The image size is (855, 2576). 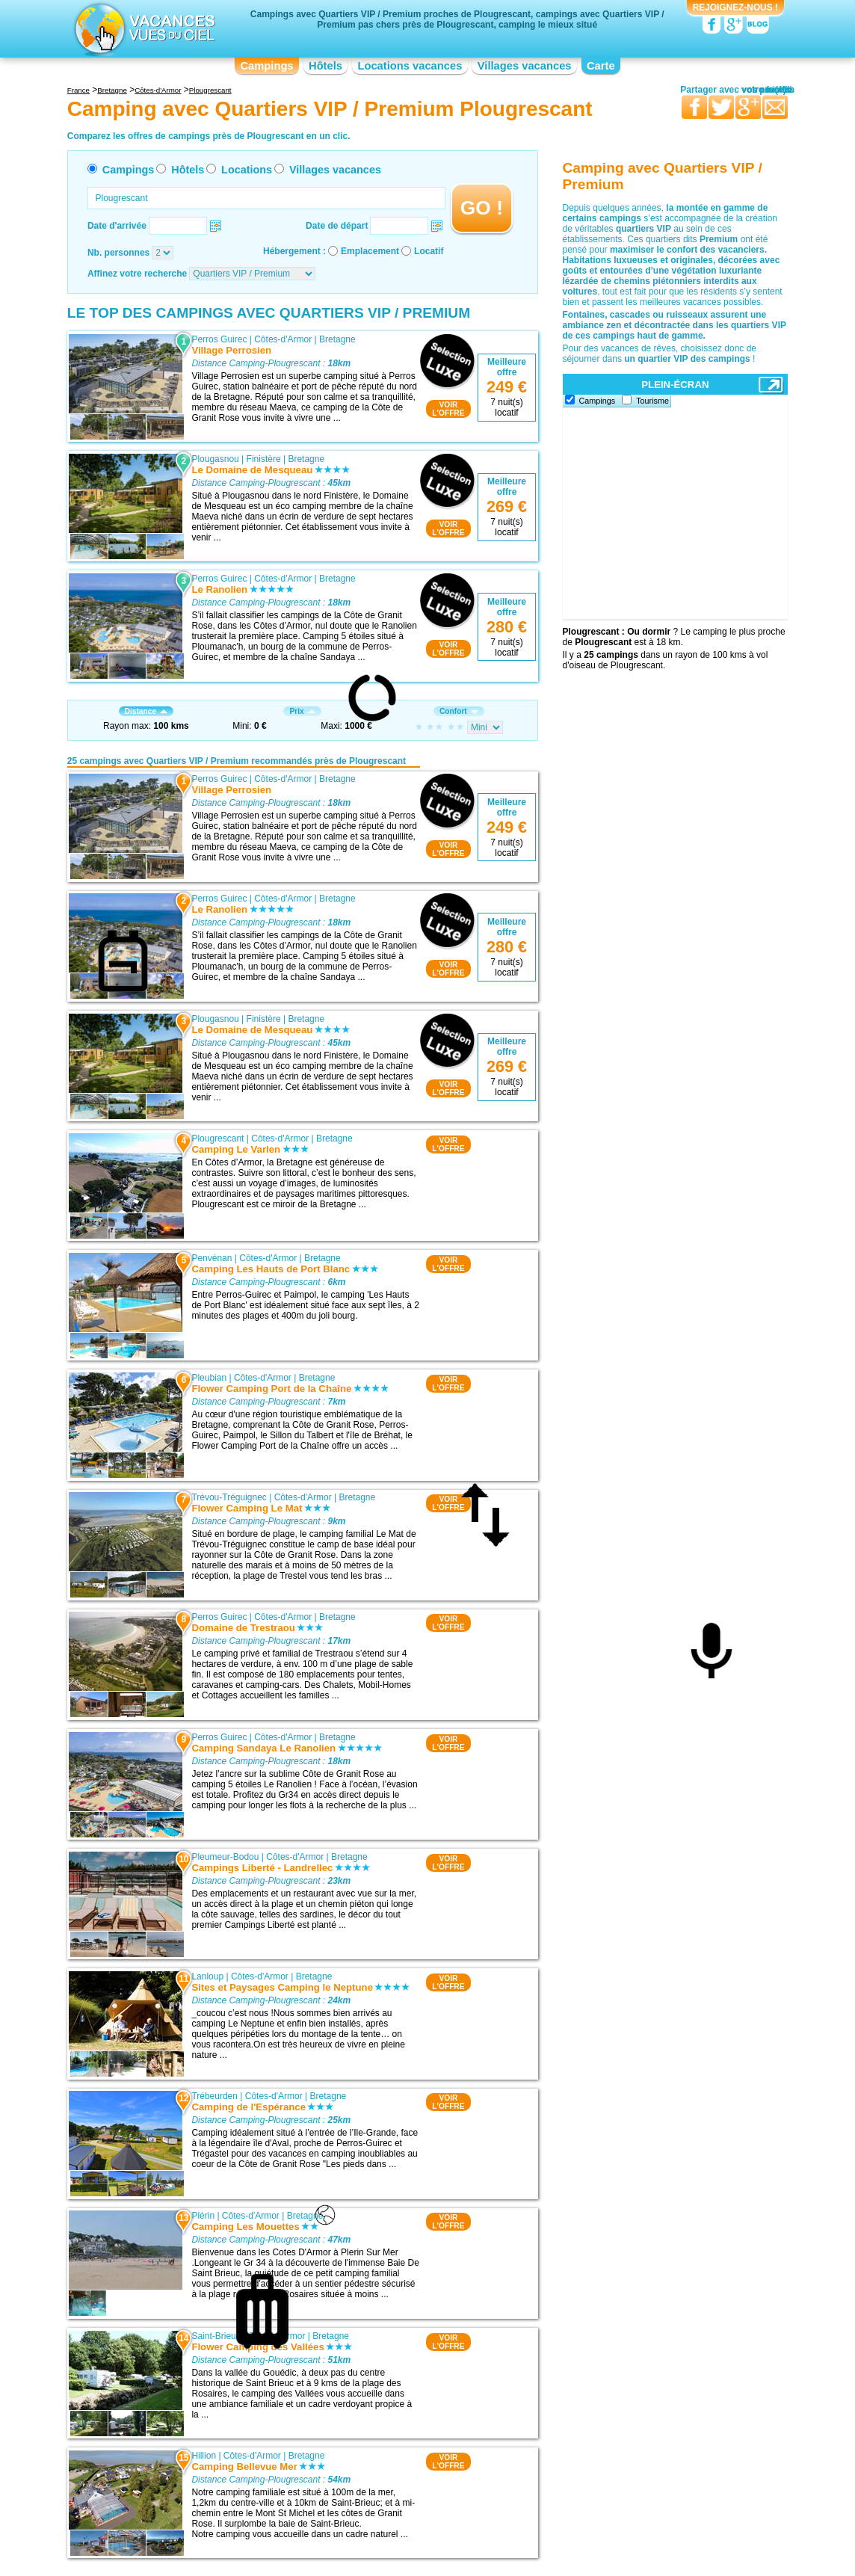 I want to click on tap to start voice recording, so click(x=712, y=1652).